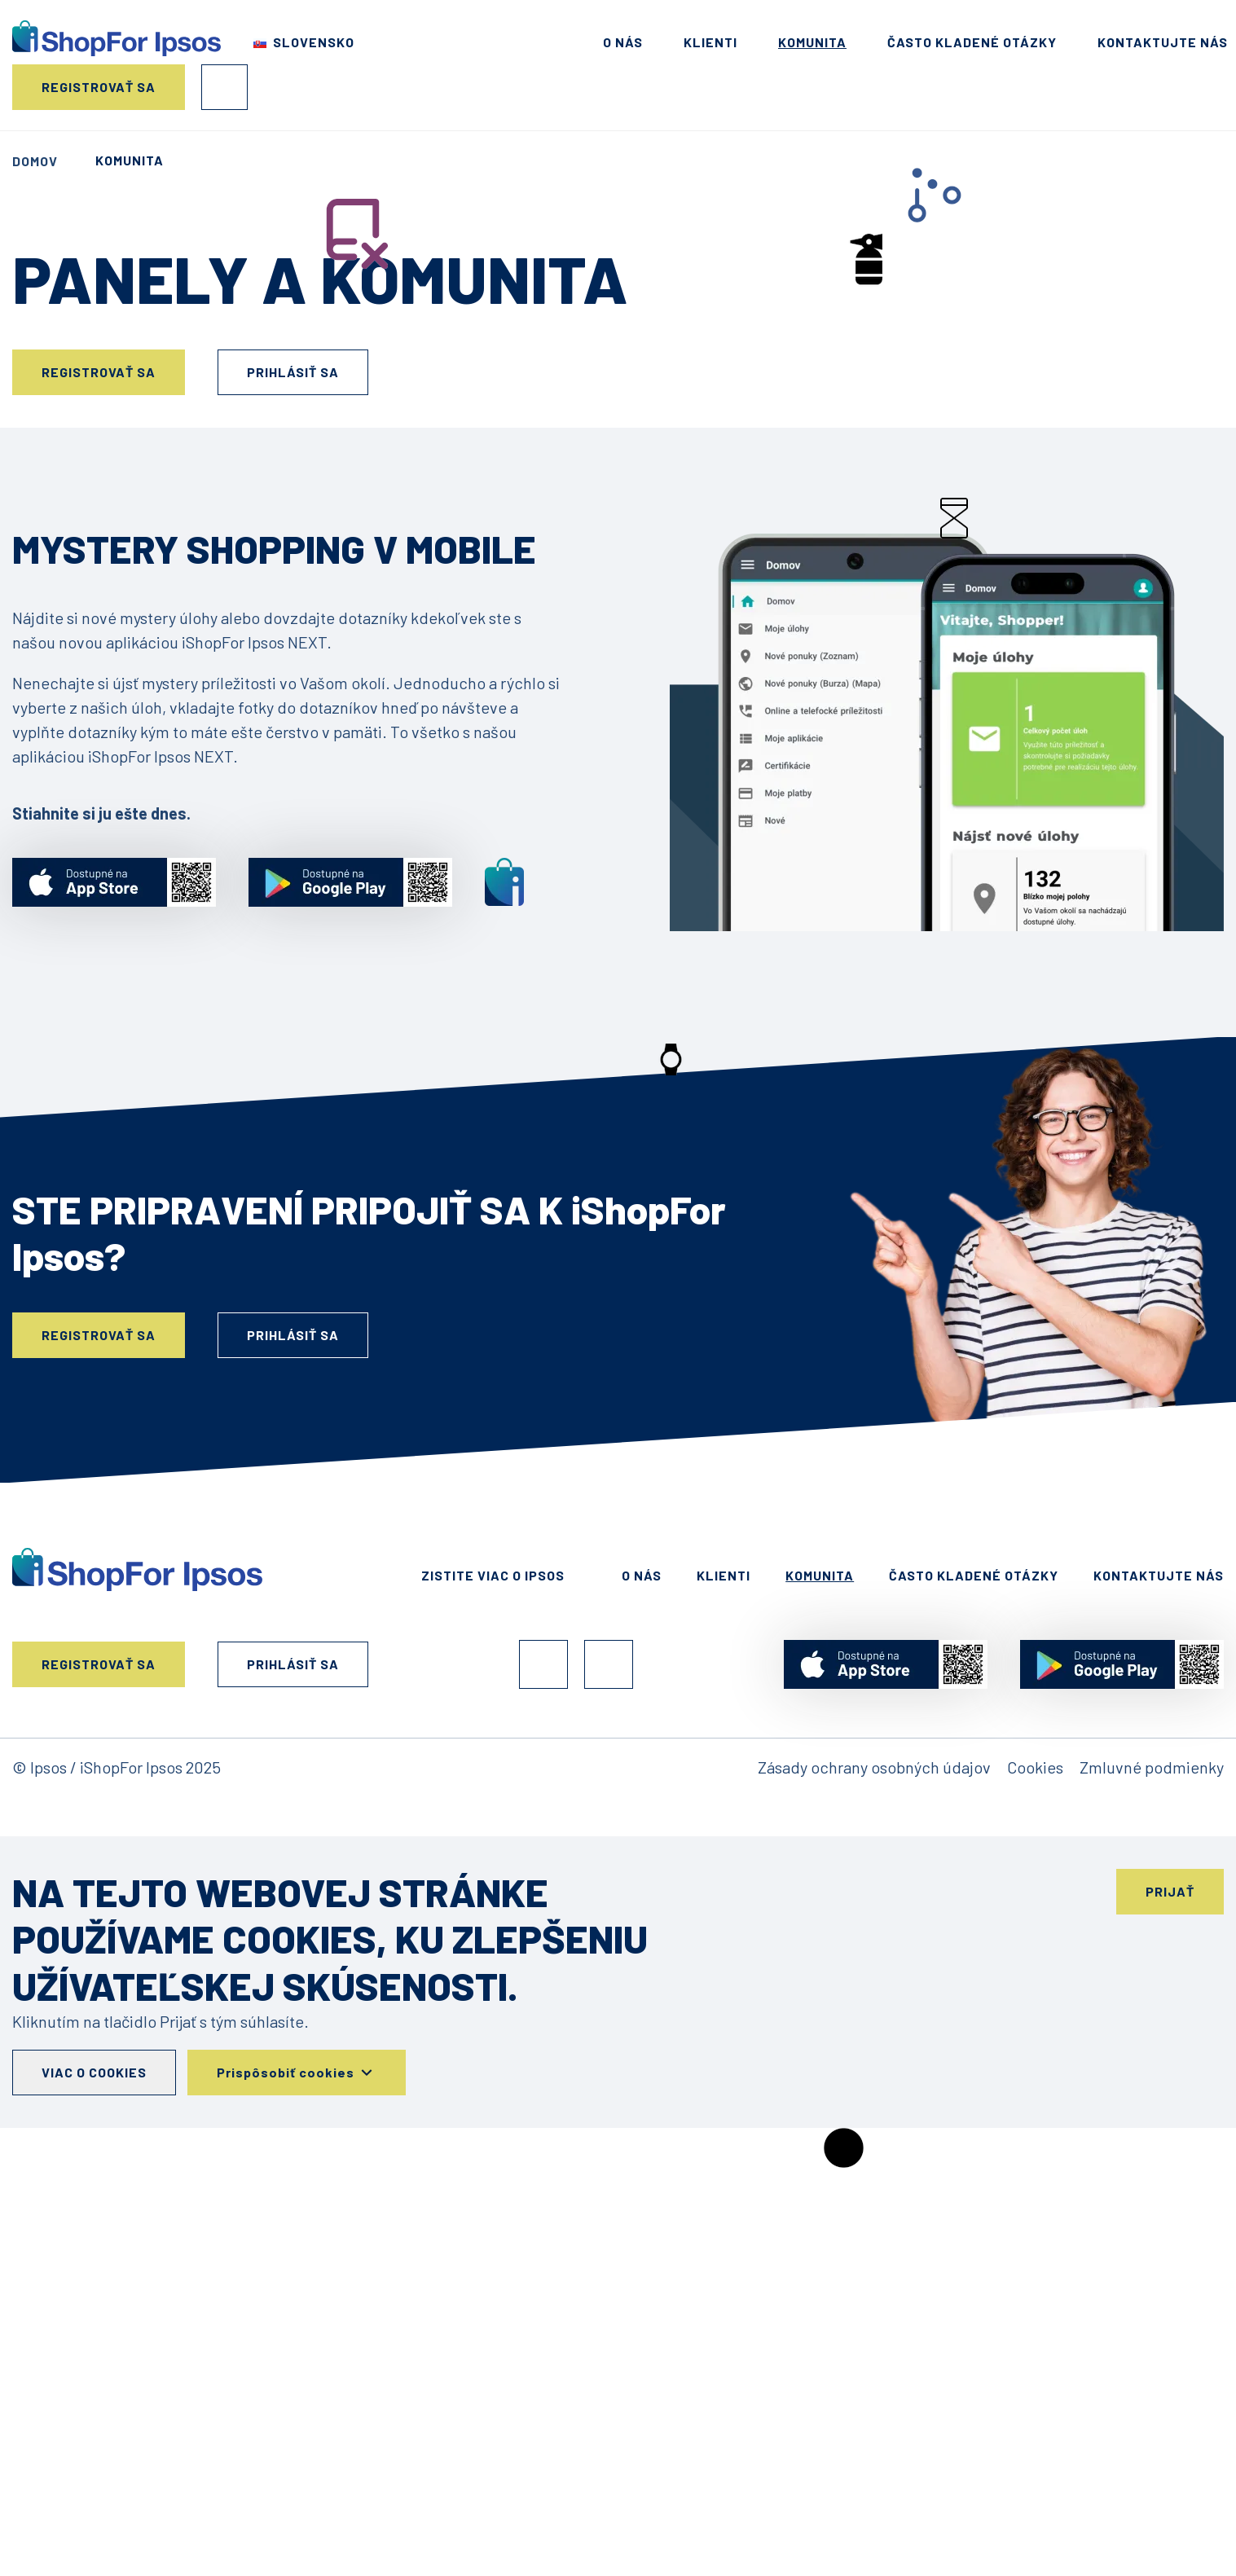 The width and height of the screenshot is (1236, 2576). I want to click on indicates a timer or countdown just started, so click(954, 518).